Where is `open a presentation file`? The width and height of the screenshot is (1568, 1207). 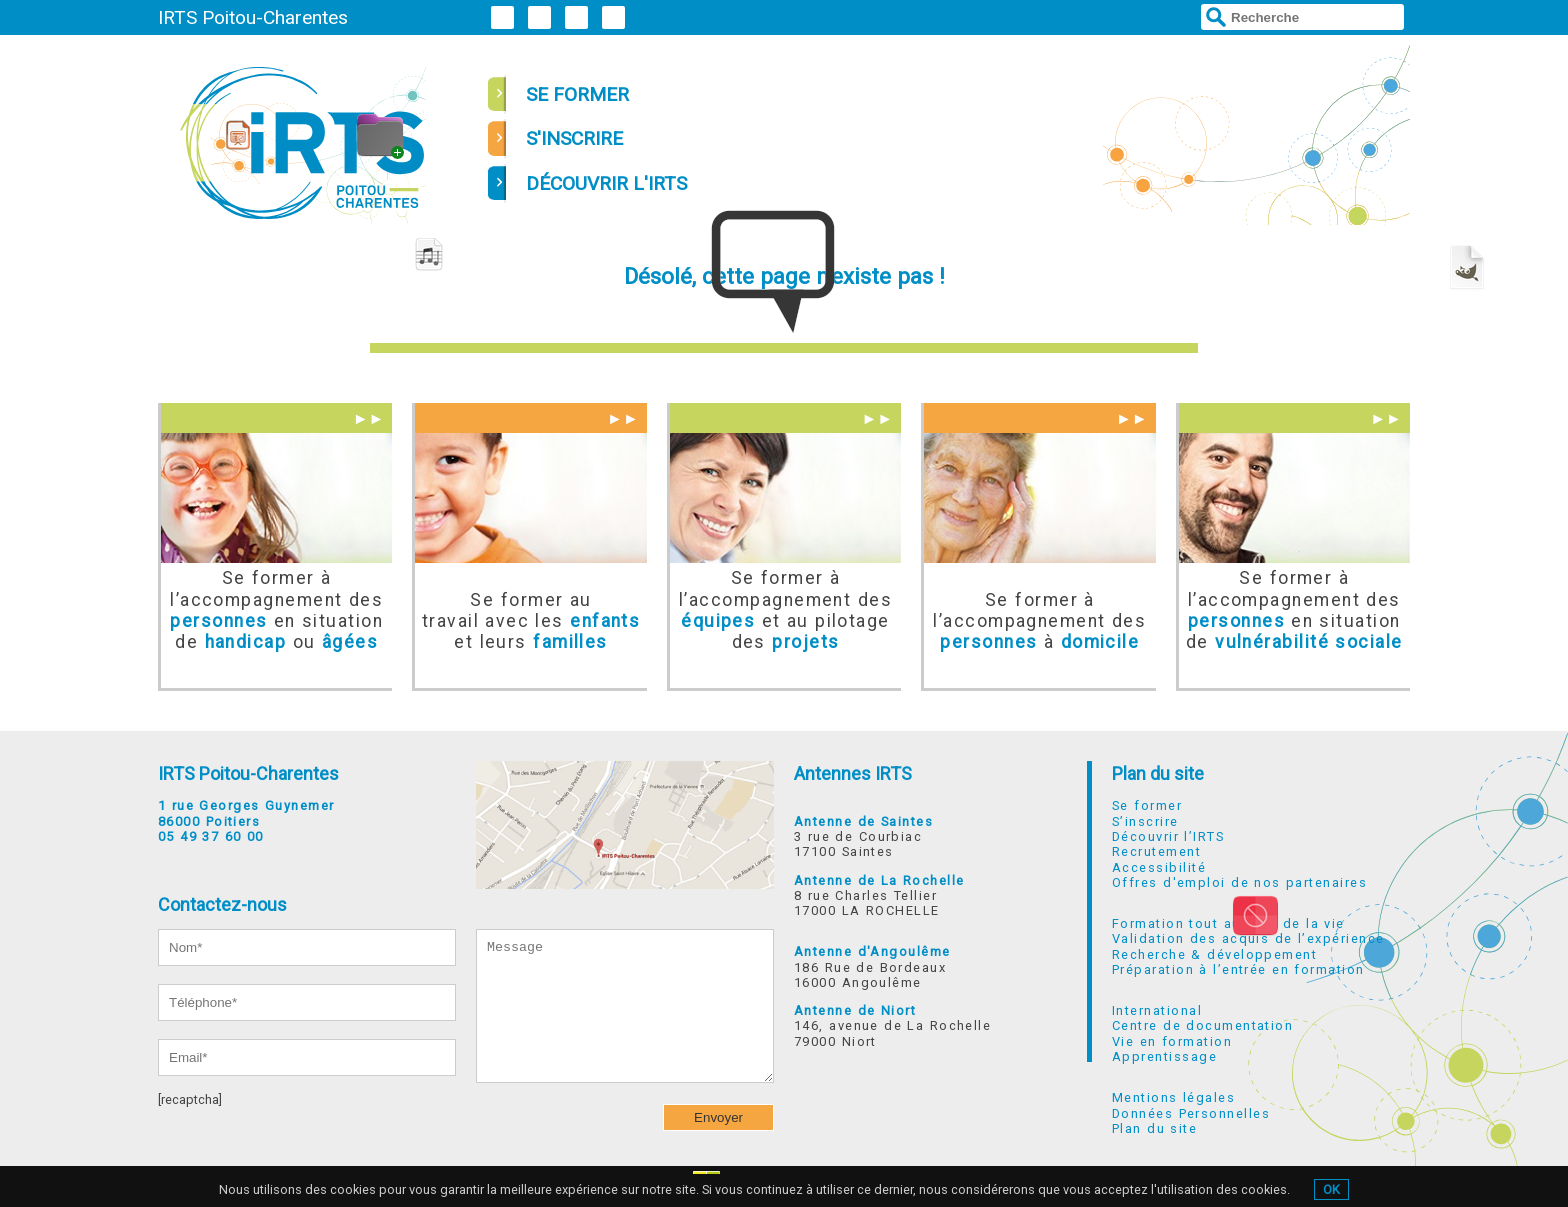 open a presentation file is located at coordinates (238, 135).